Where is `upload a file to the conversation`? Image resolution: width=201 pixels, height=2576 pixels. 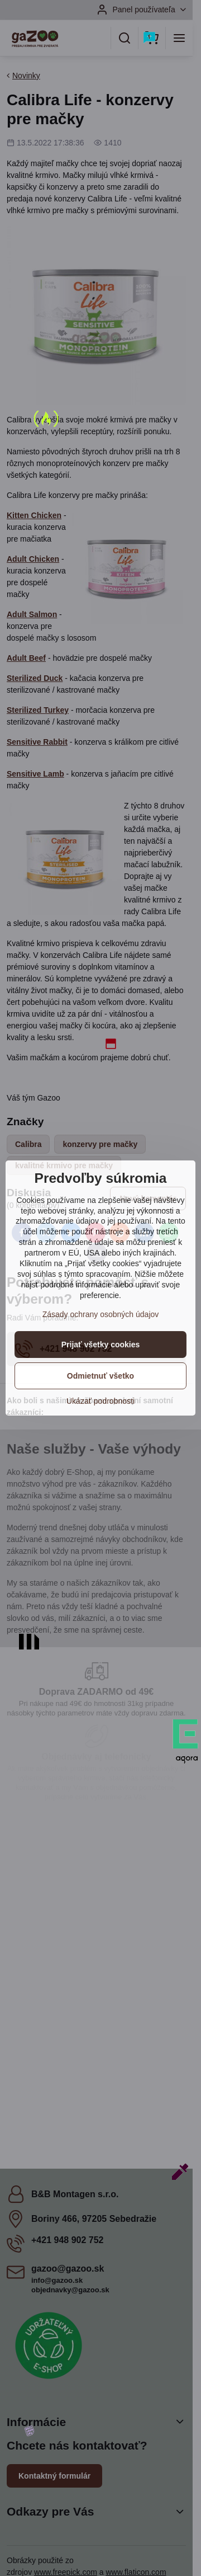
upload a file to the conversation is located at coordinates (149, 37).